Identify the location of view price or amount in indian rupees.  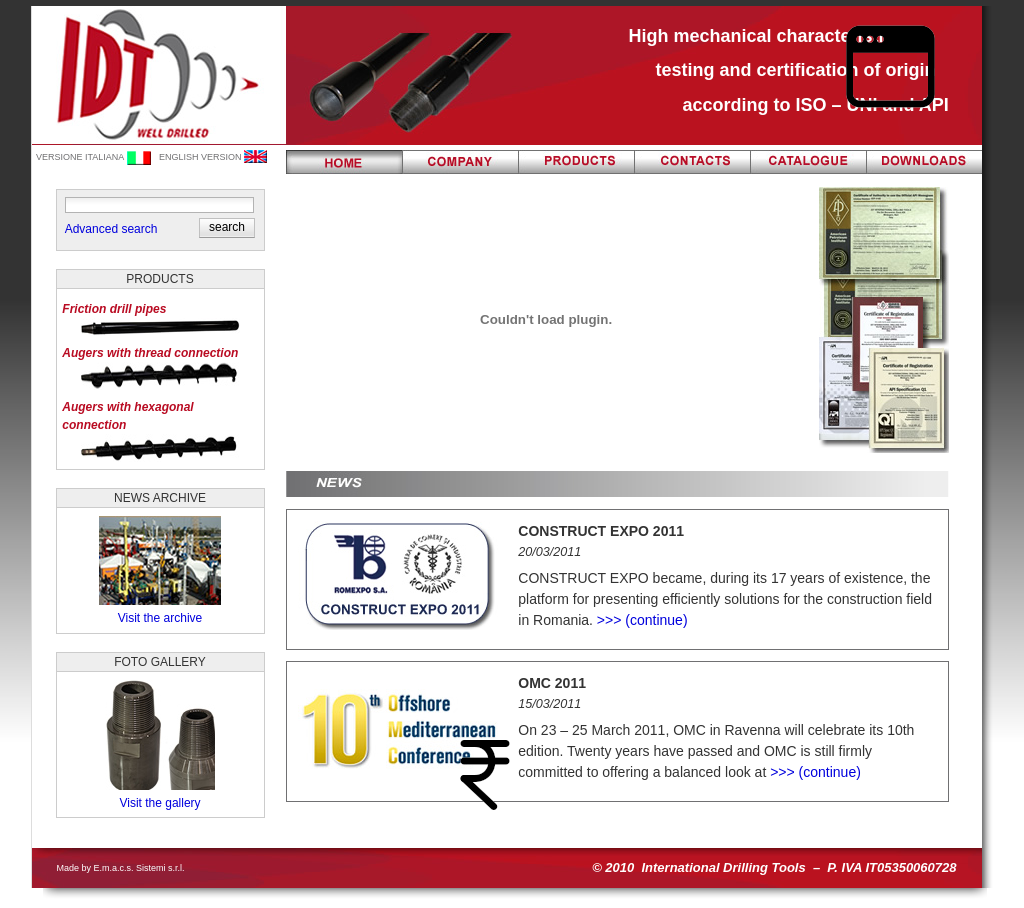
(485, 775).